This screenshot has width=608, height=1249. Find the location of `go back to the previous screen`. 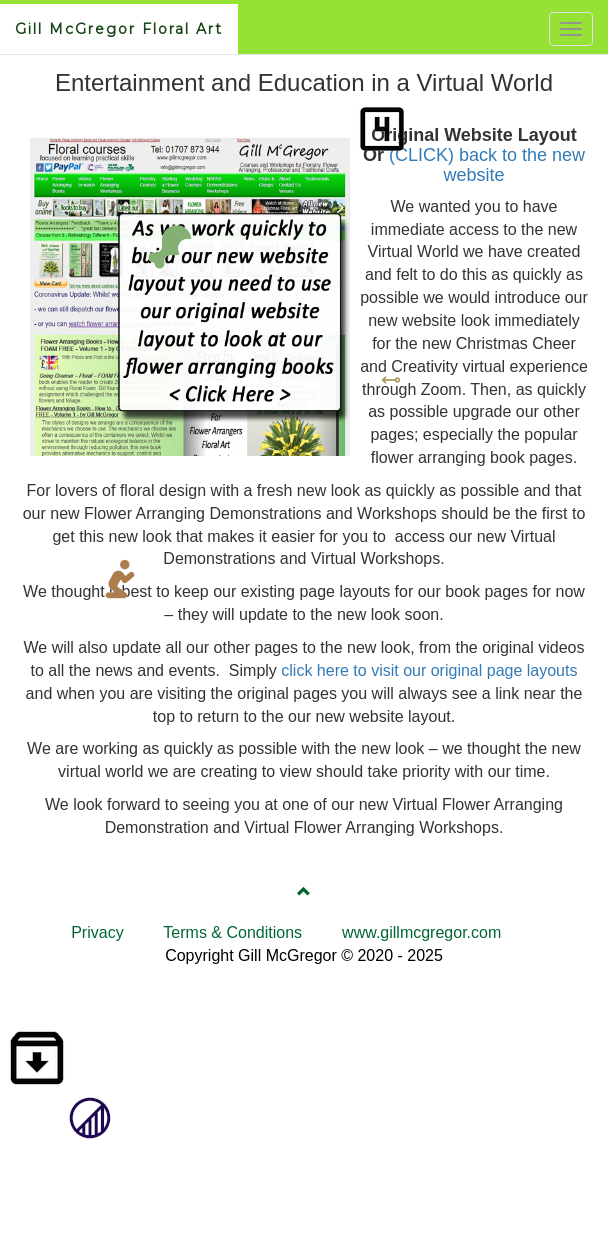

go back to the previous screen is located at coordinates (391, 380).